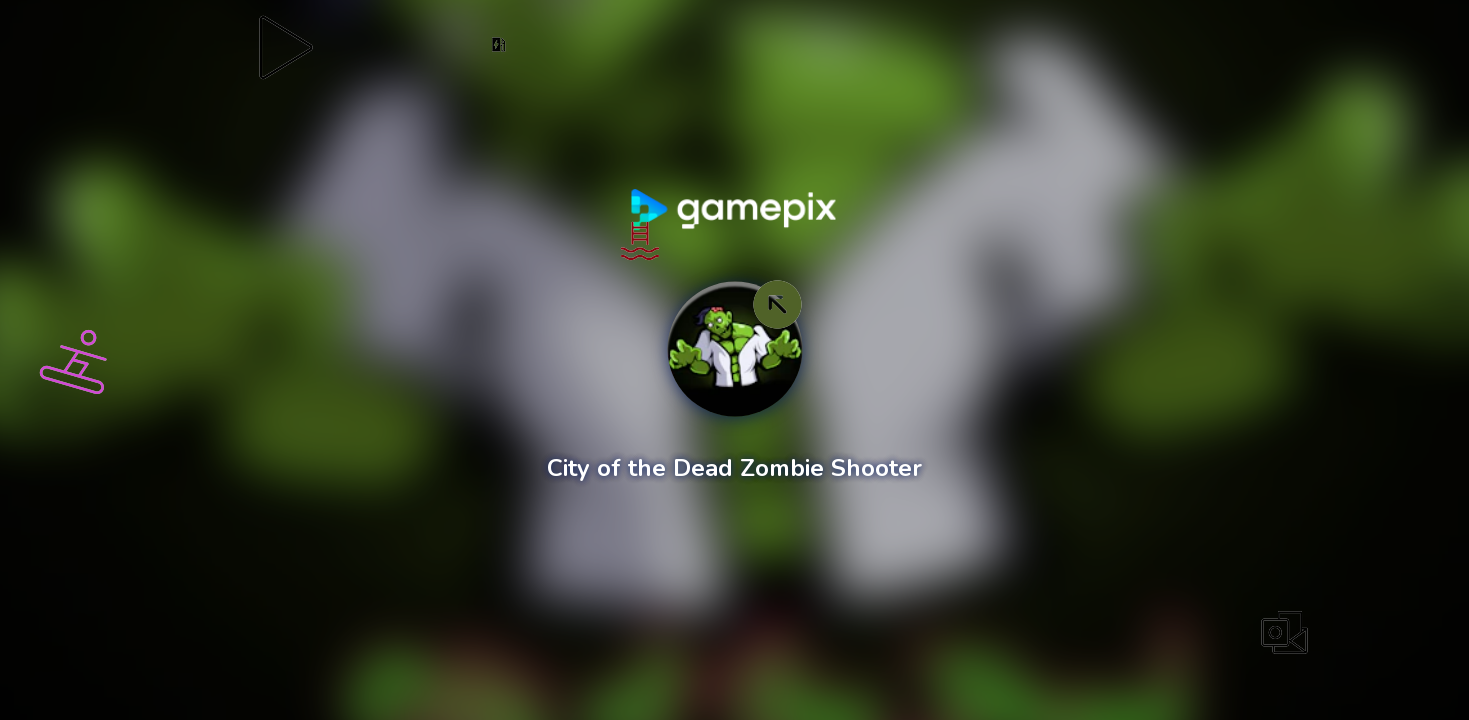 The height and width of the screenshot is (720, 1469). Describe the element at coordinates (1284, 632) in the screenshot. I see `open microsoft outlook email` at that location.